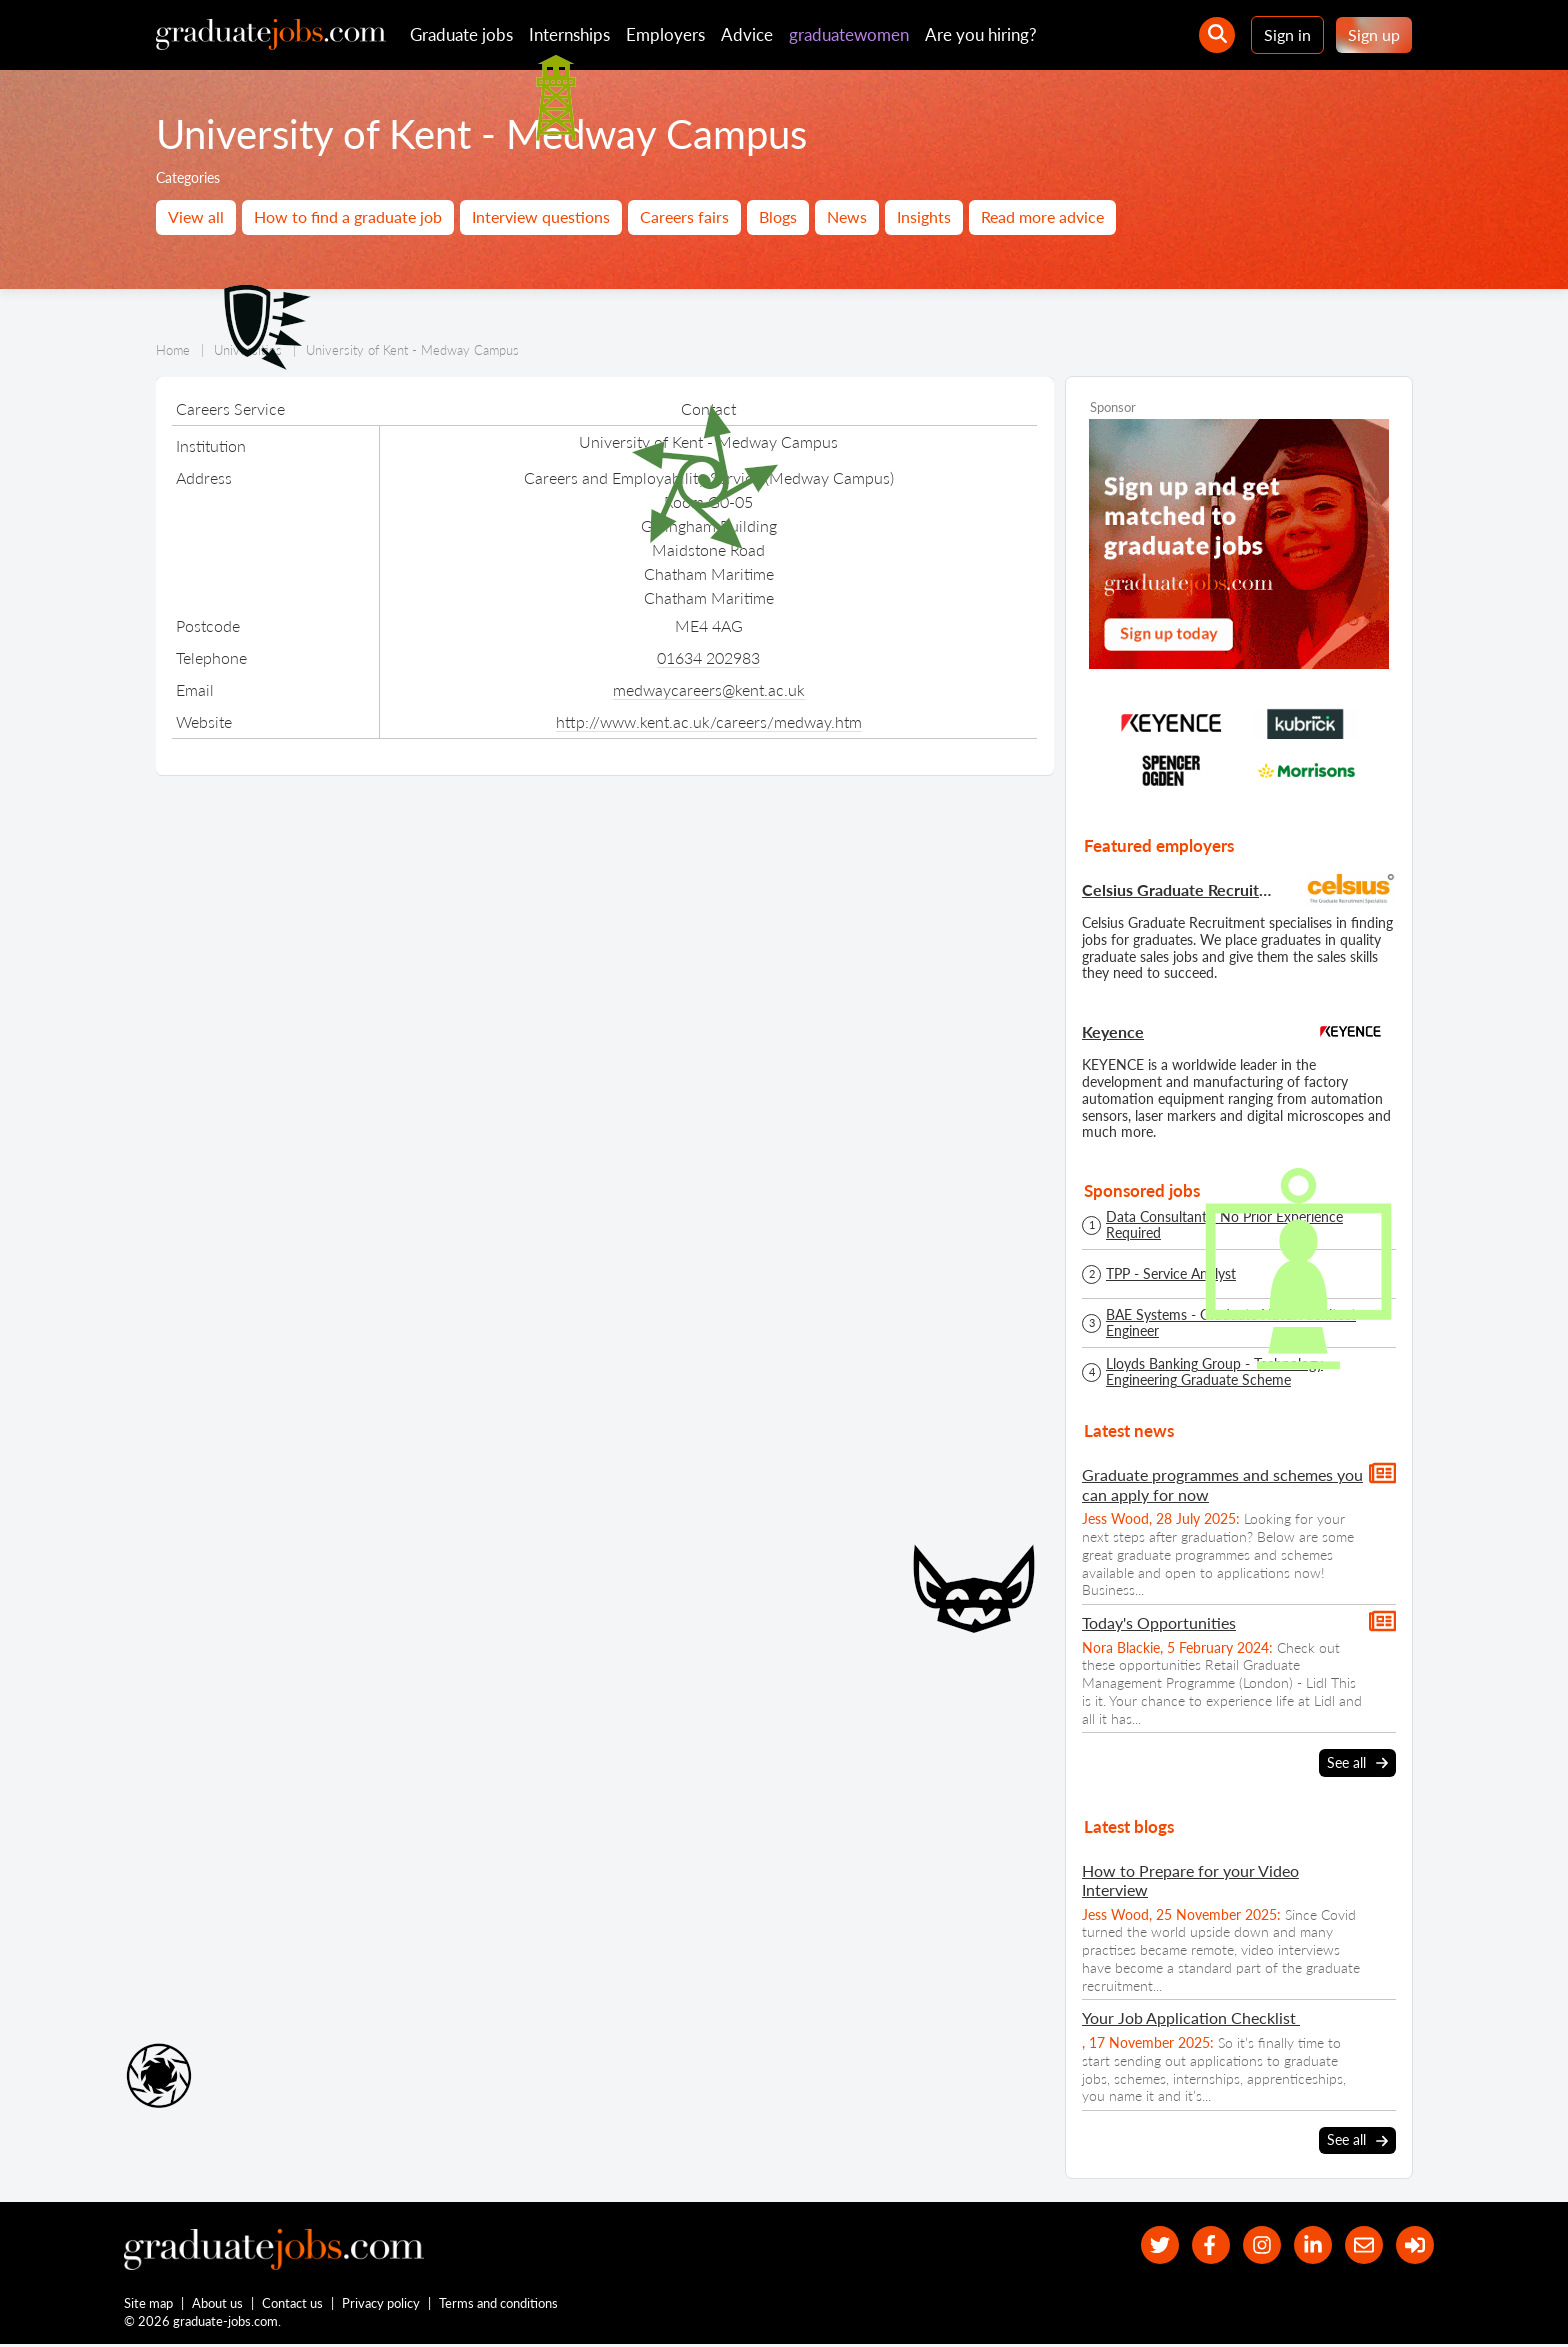 The image size is (1568, 2347). I want to click on camera aperture or shutter control, so click(159, 2076).